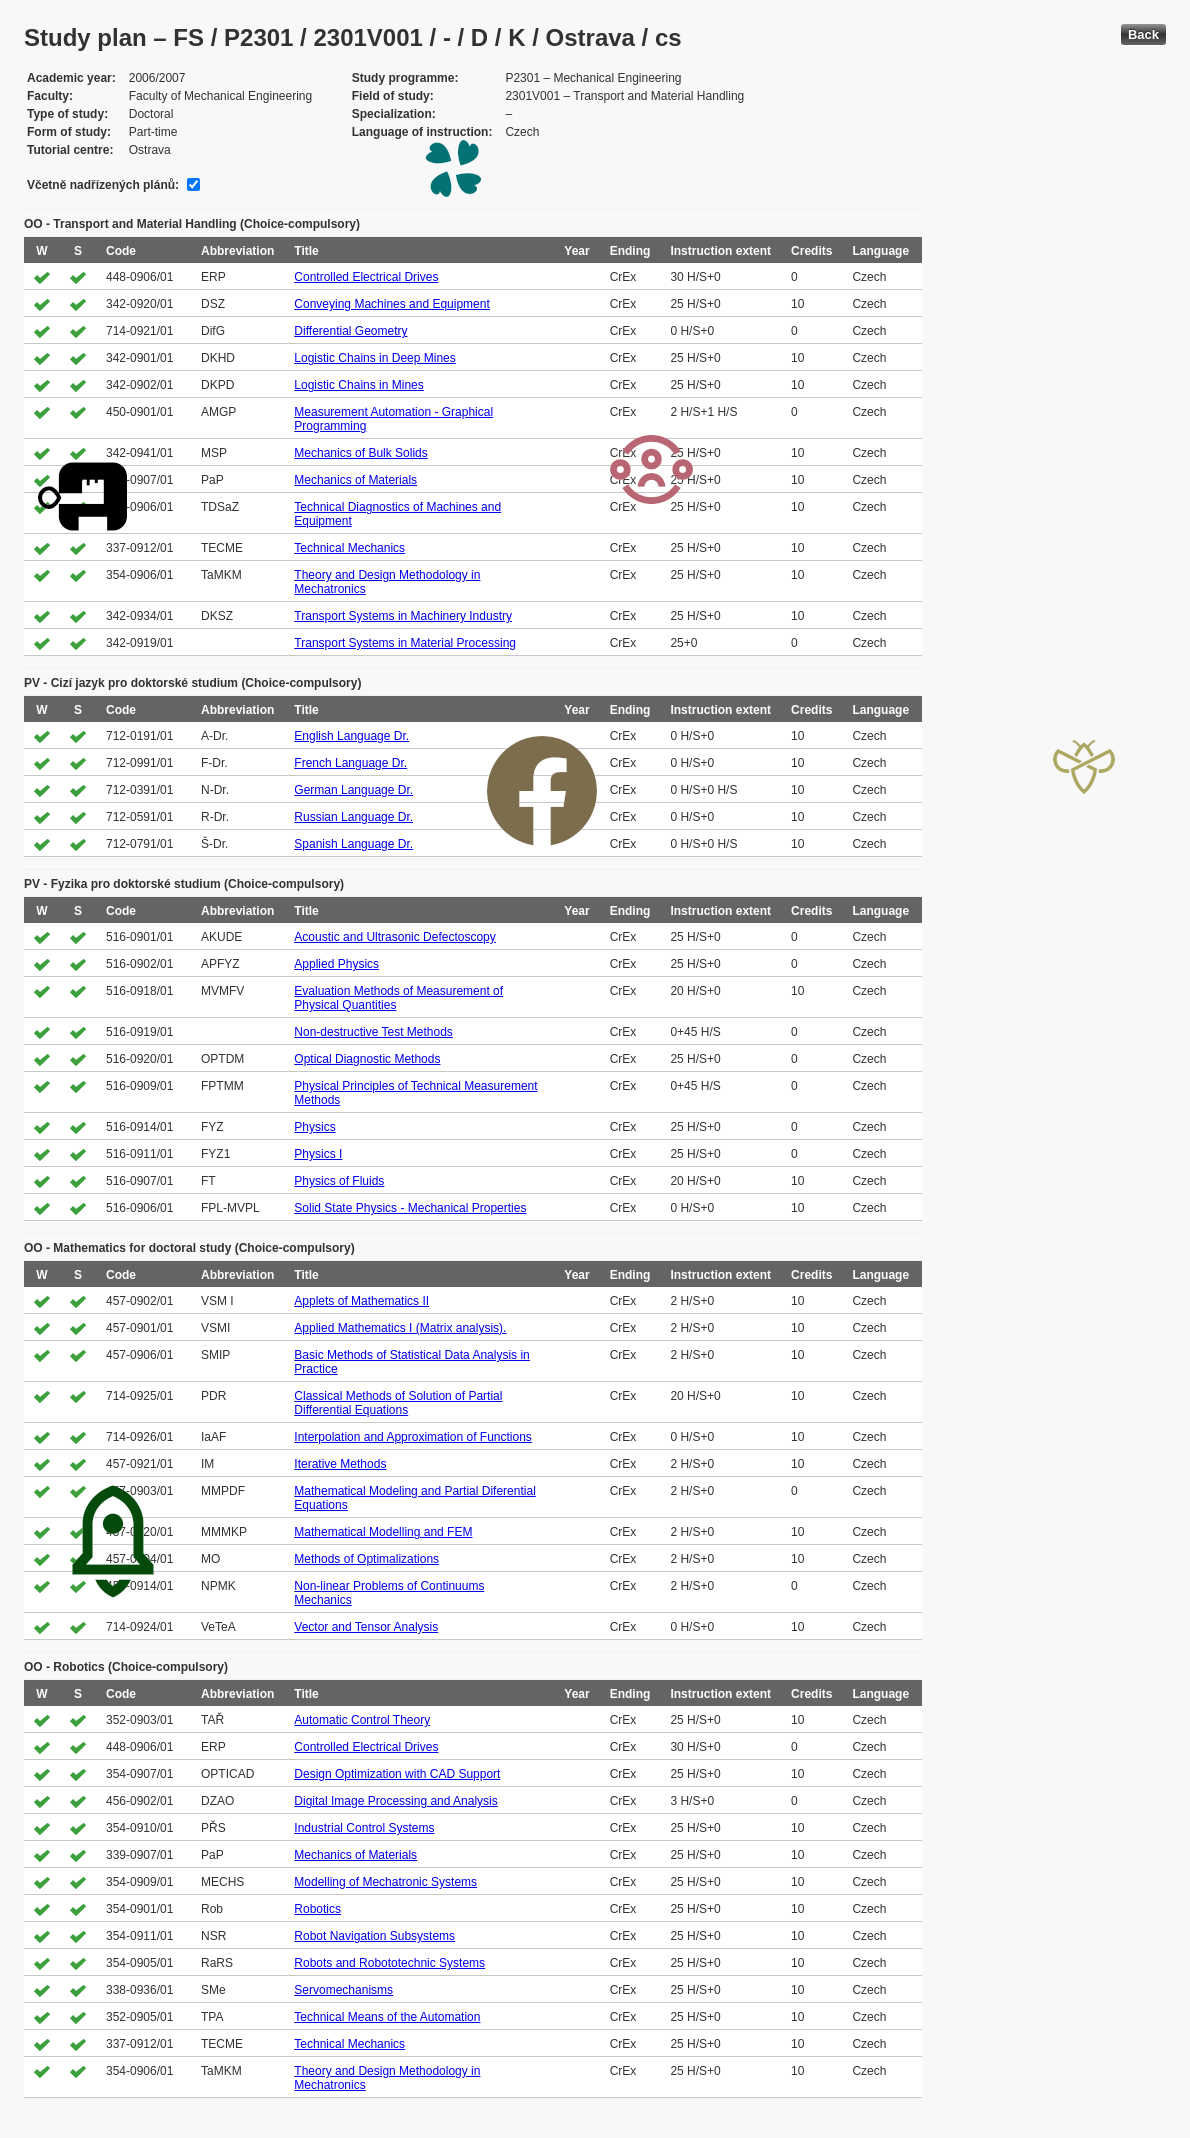 This screenshot has width=1190, height=2138. Describe the element at coordinates (651, 469) in the screenshot. I see `view community members` at that location.